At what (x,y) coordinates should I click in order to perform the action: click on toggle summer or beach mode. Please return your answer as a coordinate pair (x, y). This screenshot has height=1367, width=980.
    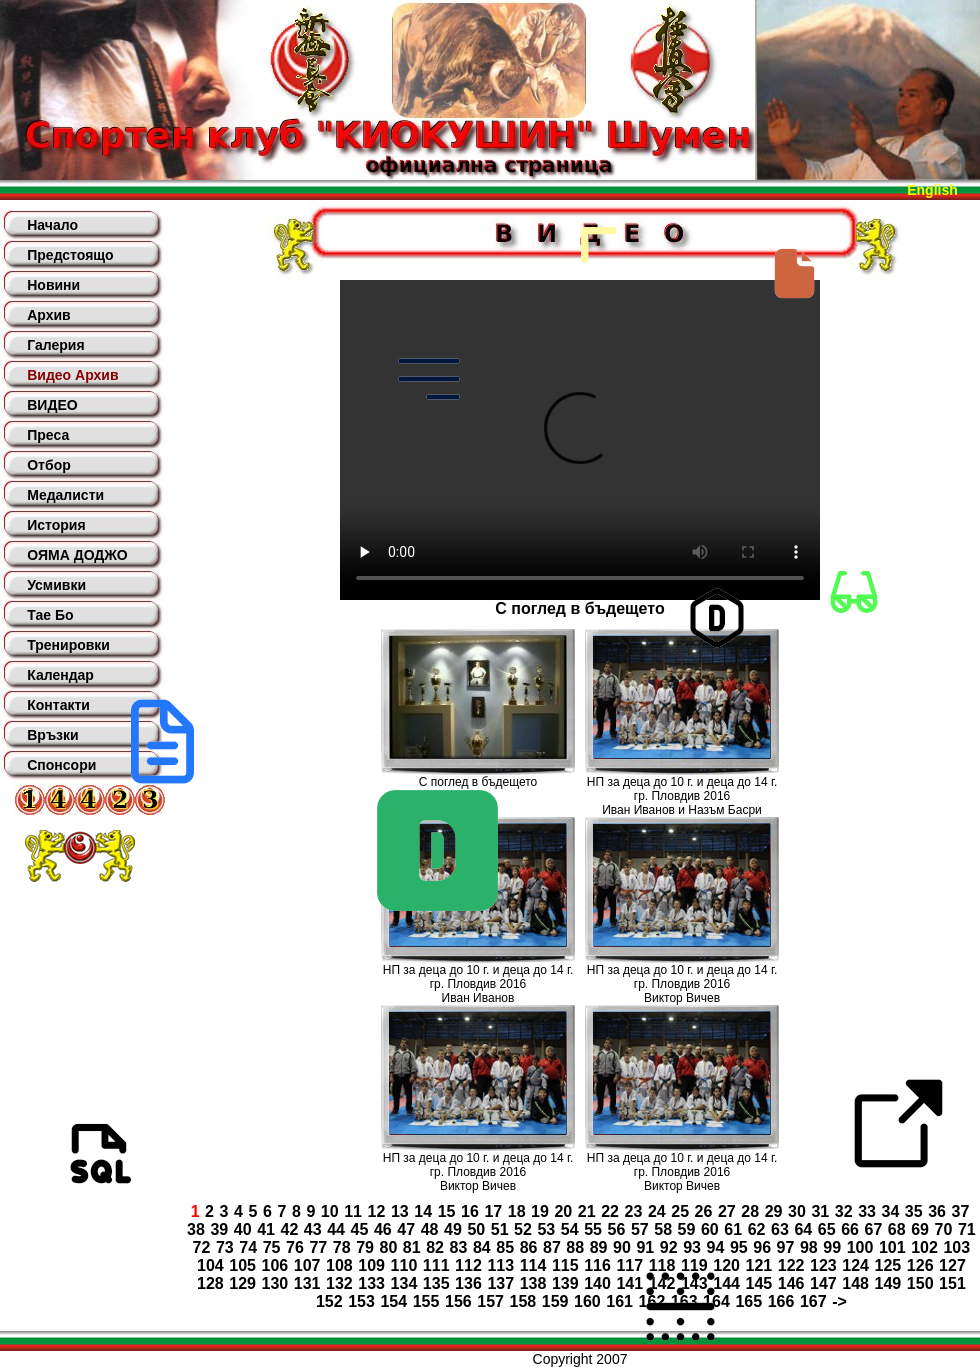
    Looking at the image, I should click on (854, 592).